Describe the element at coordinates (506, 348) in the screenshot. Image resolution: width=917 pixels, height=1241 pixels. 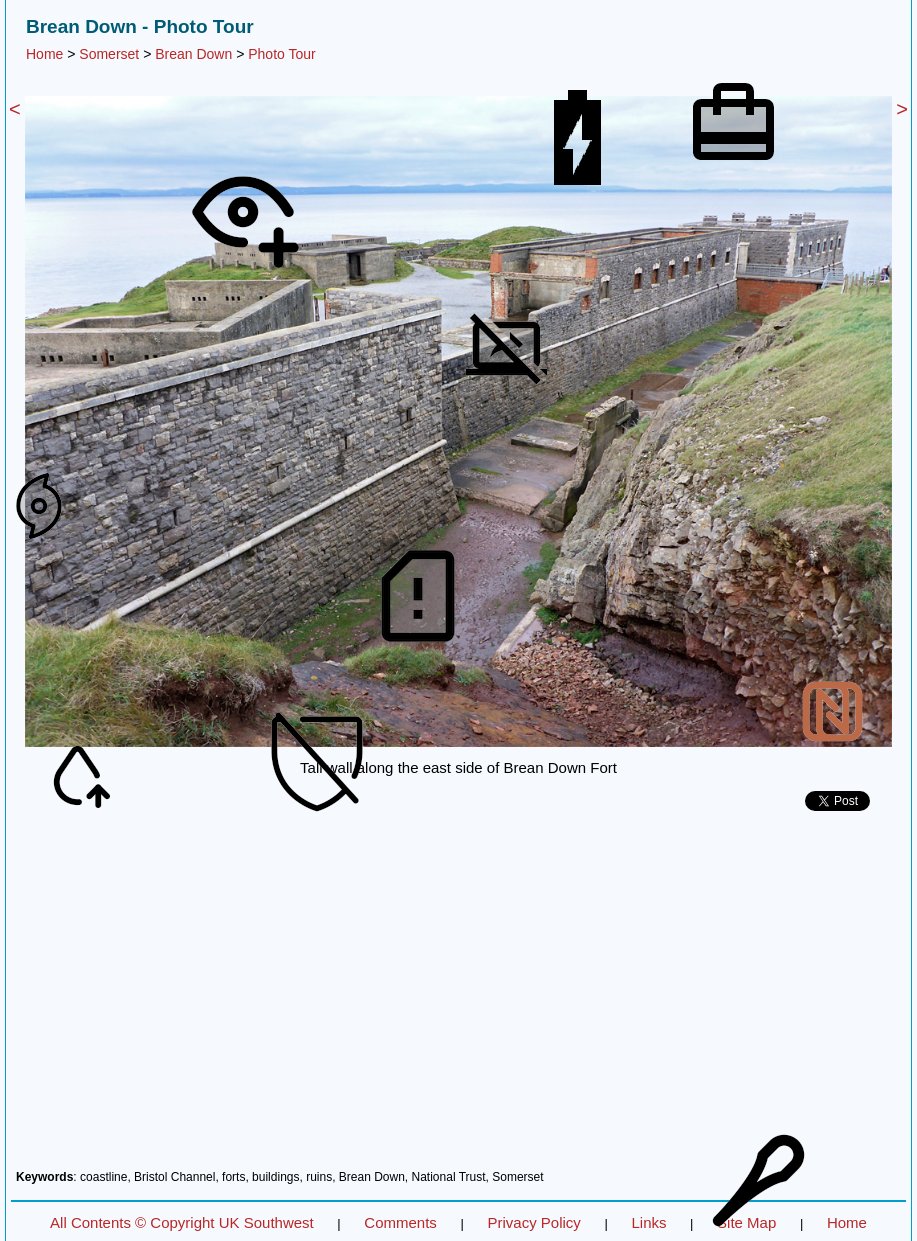
I see `stop sharing your screen` at that location.